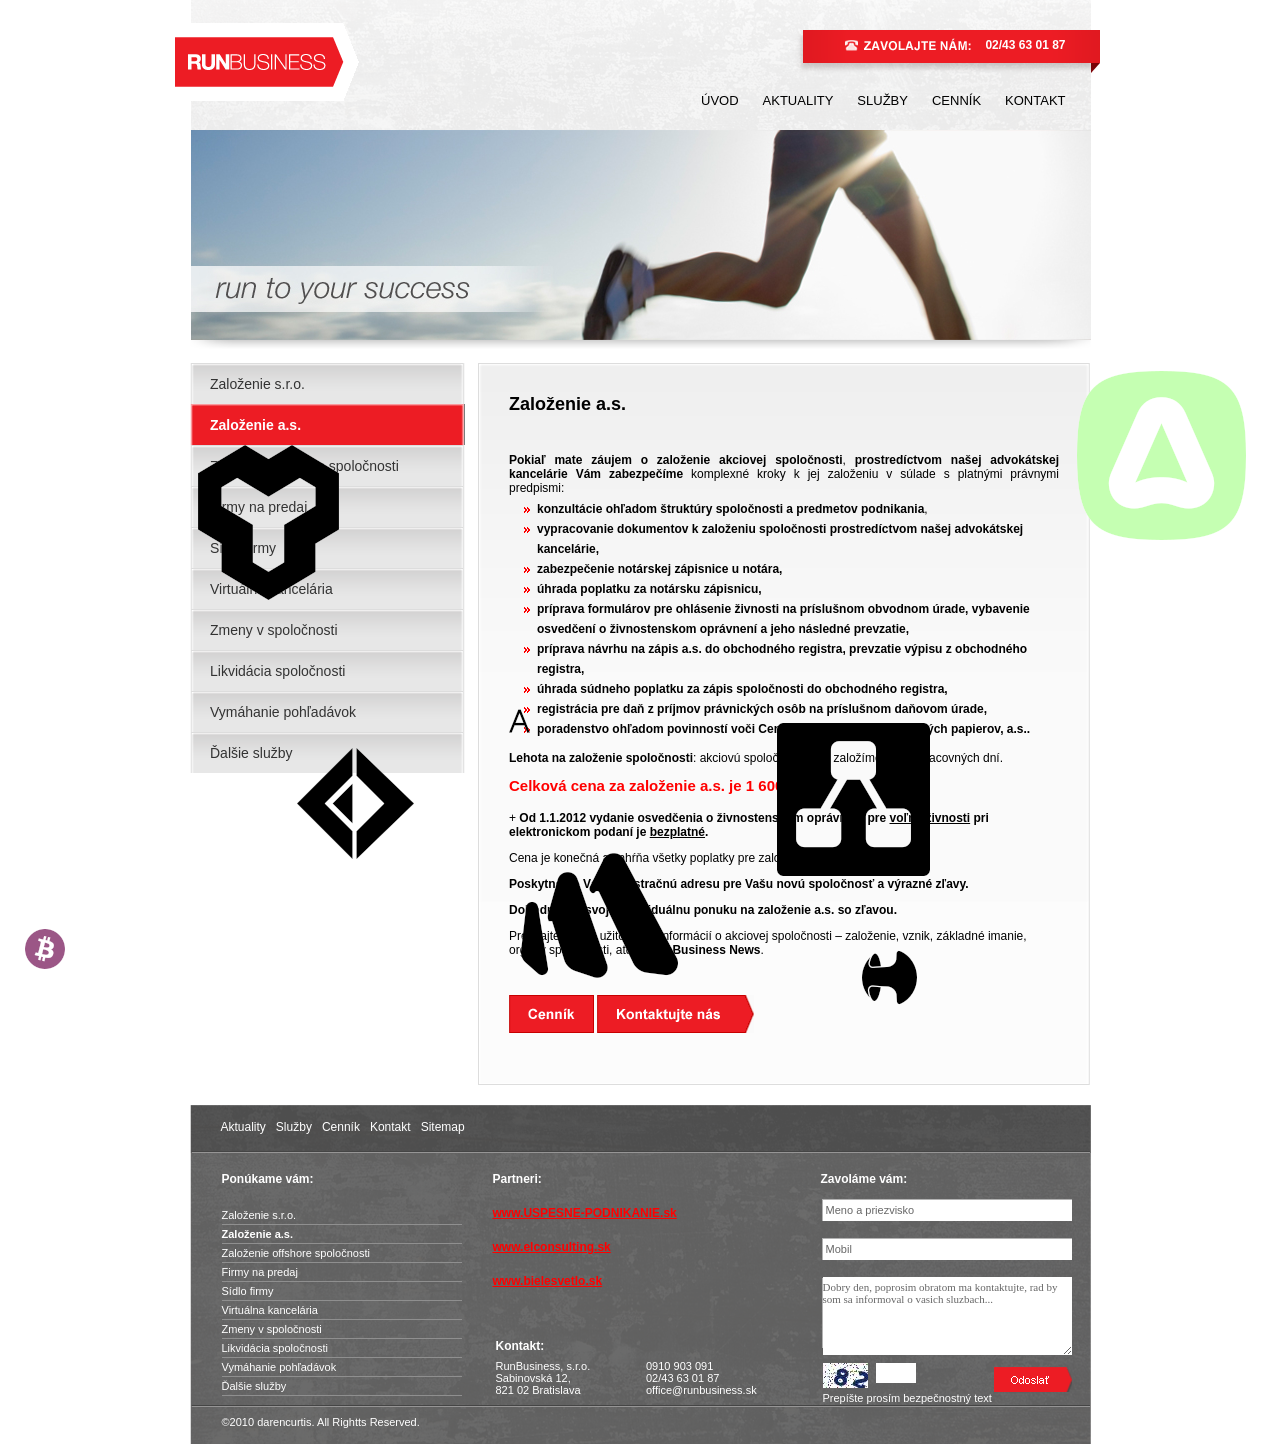 Image resolution: width=1280 pixels, height=1444 pixels. I want to click on indicates code written in F# programming language, so click(355, 803).